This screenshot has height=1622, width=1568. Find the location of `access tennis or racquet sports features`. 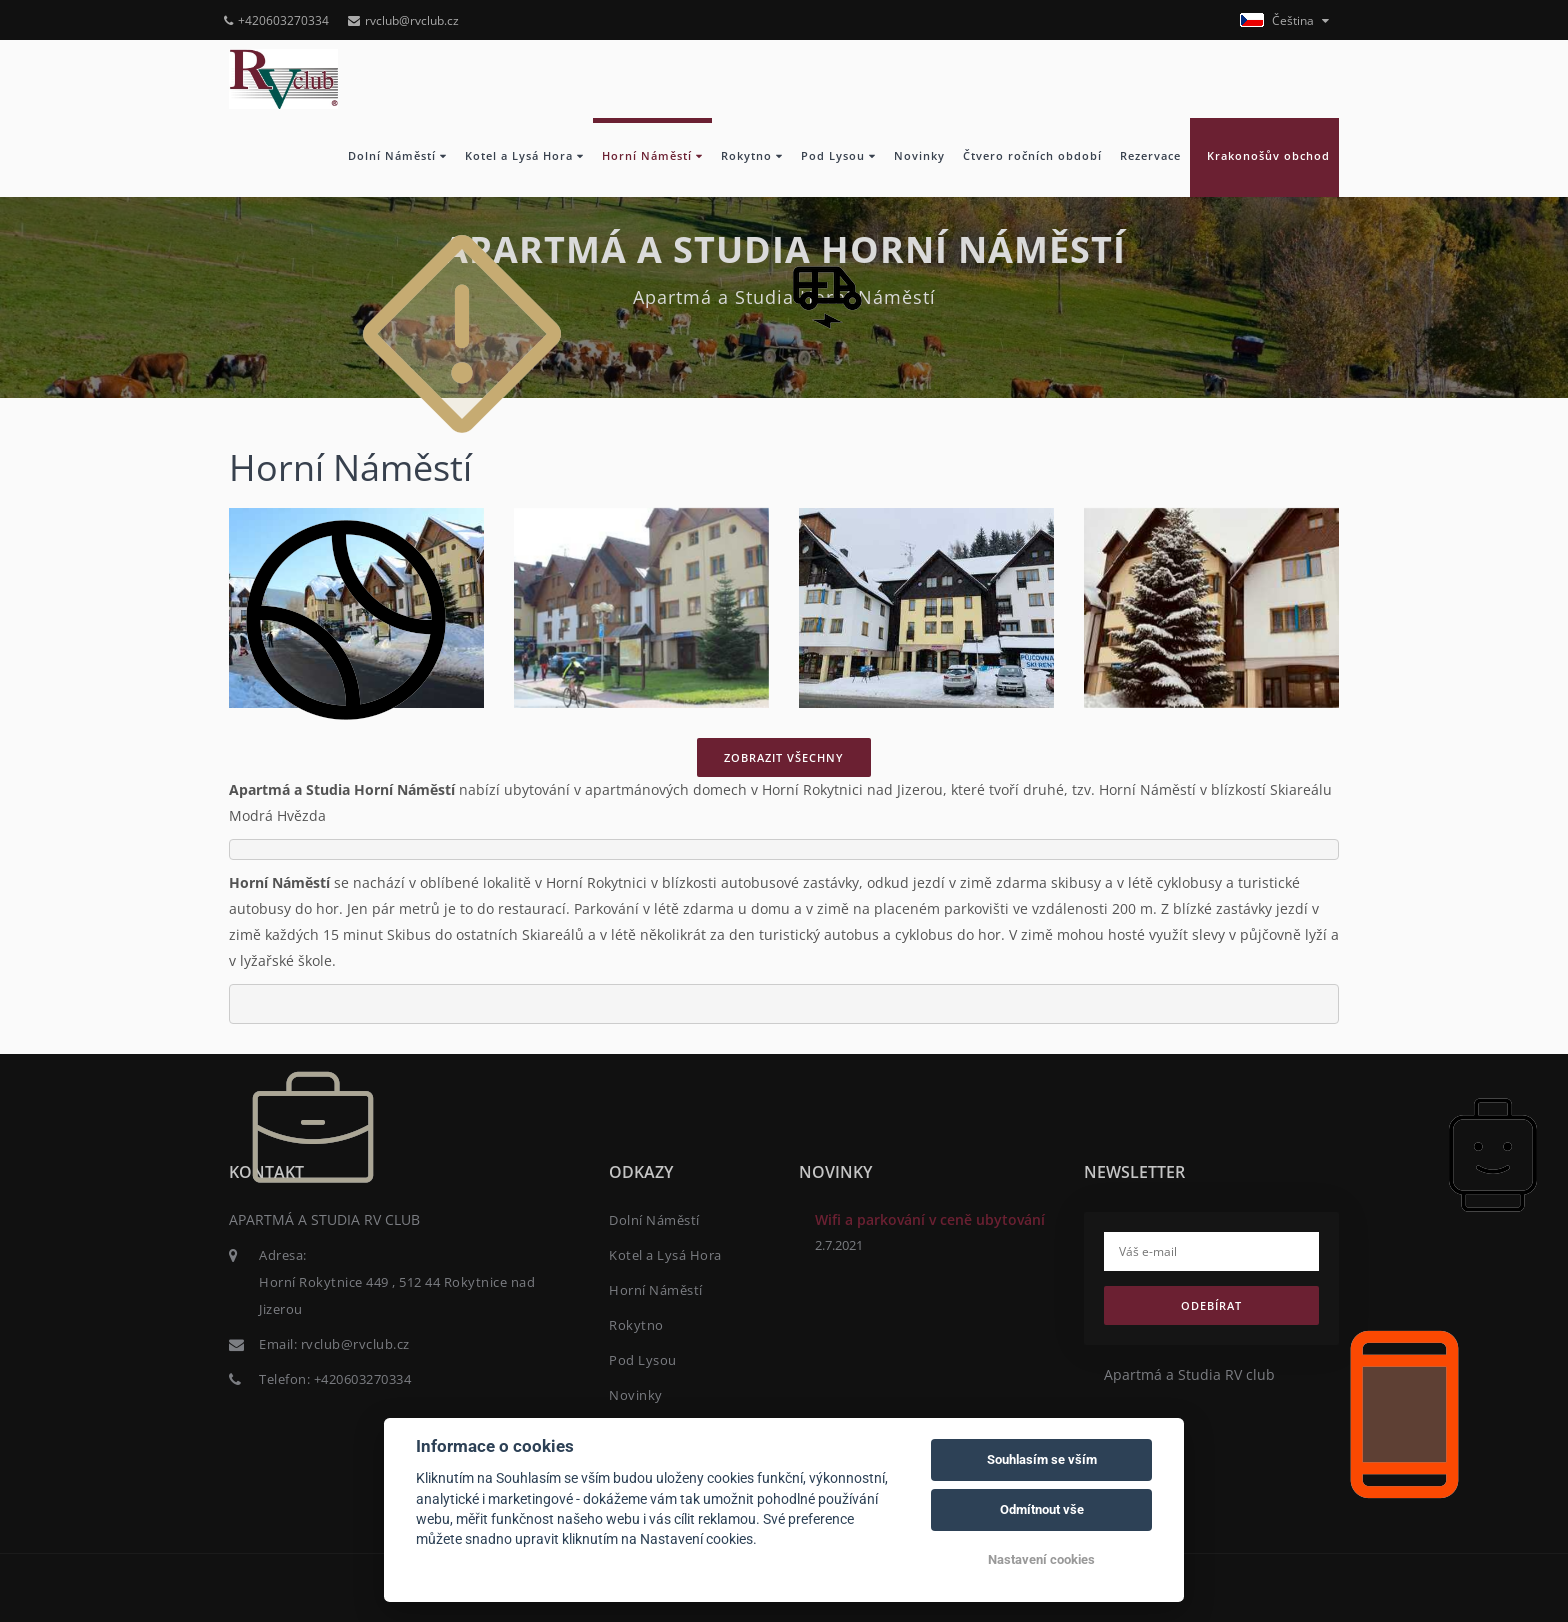

access tennis or racquet sports features is located at coordinates (346, 620).